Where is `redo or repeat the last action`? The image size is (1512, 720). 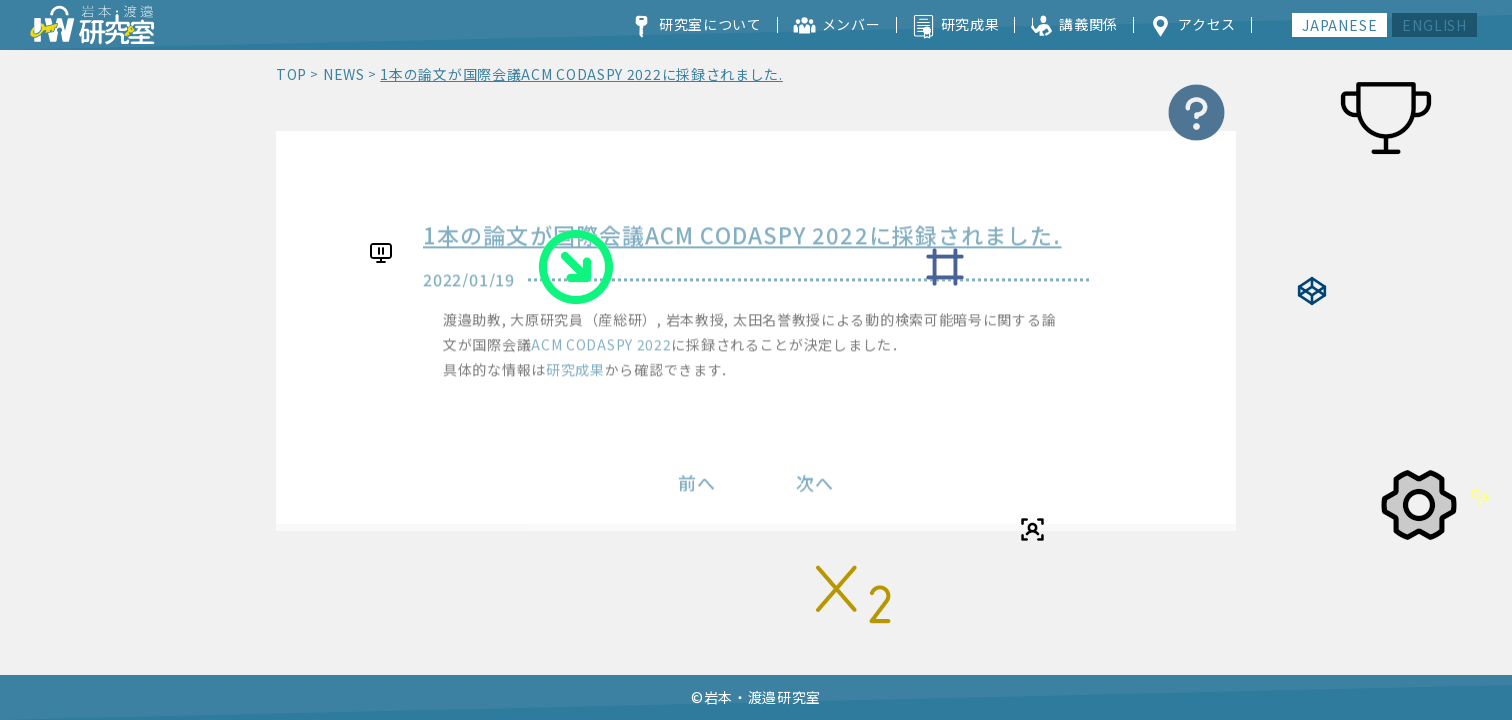 redo or repeat the last action is located at coordinates (1479, 497).